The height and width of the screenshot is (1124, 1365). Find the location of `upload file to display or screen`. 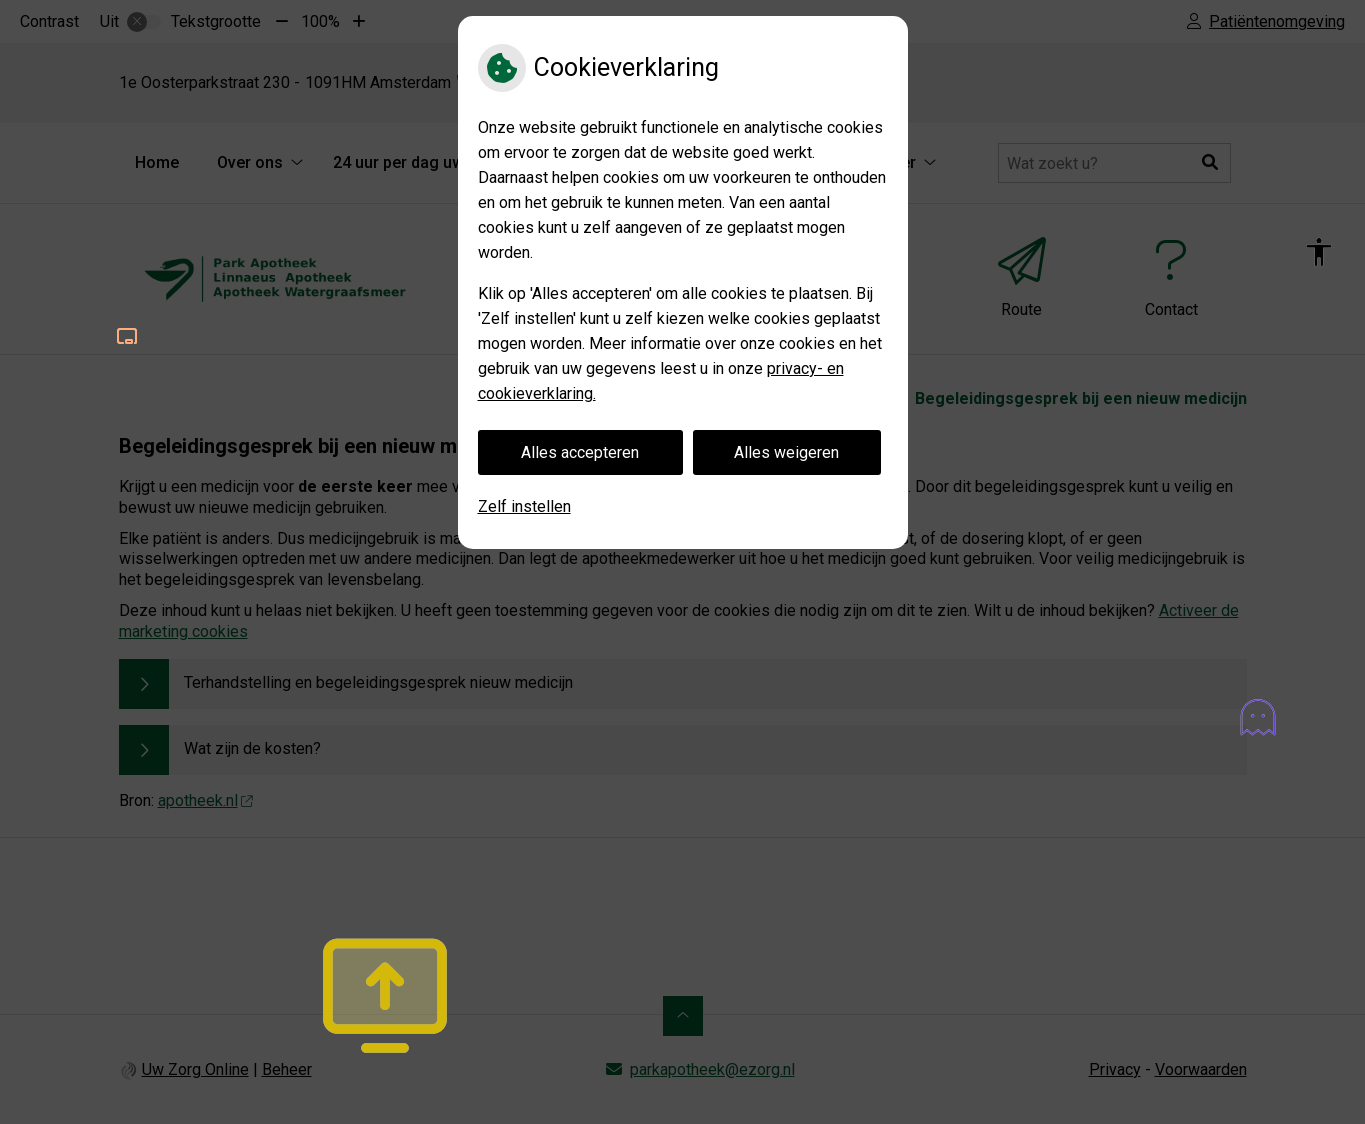

upload file to display or screen is located at coordinates (385, 991).